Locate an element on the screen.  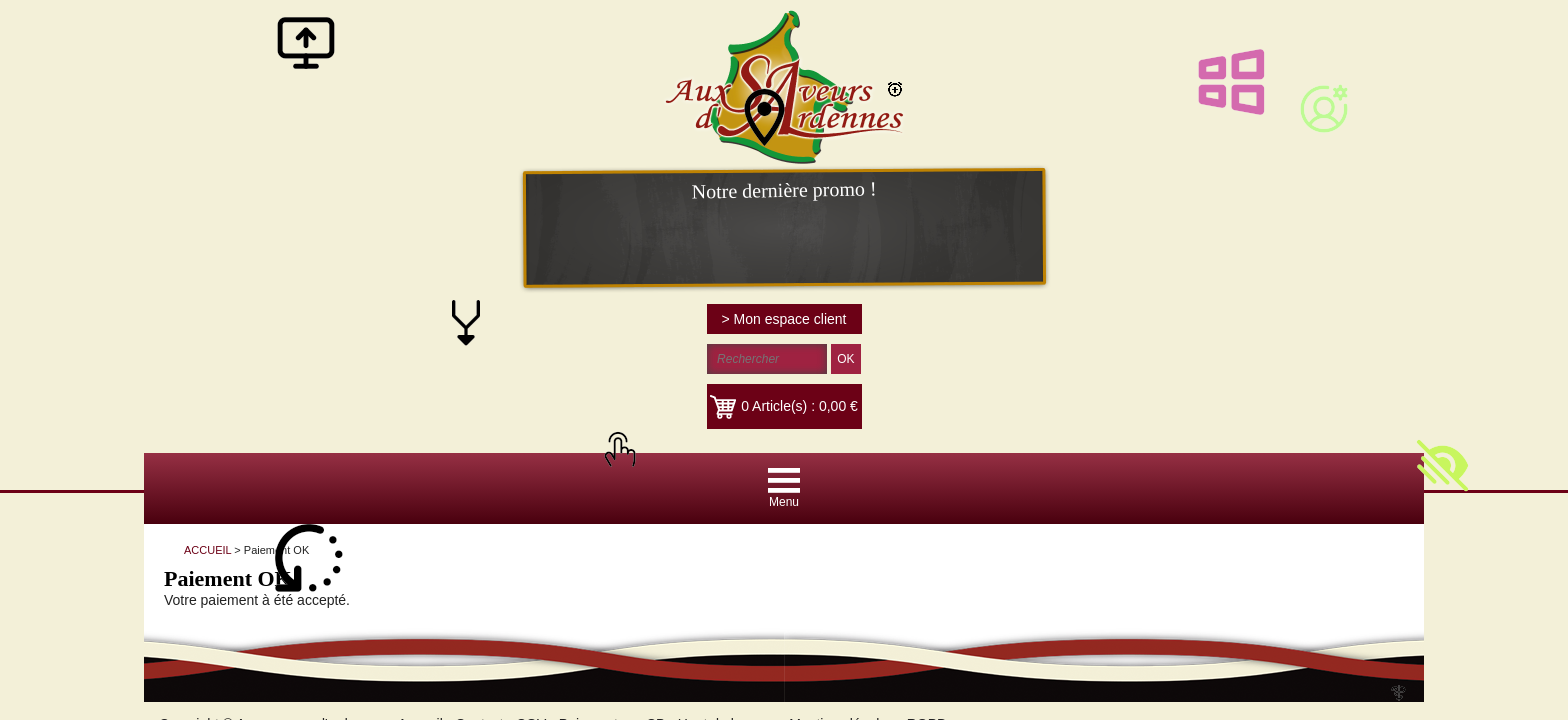
open the windows start menu is located at coordinates (1234, 82).